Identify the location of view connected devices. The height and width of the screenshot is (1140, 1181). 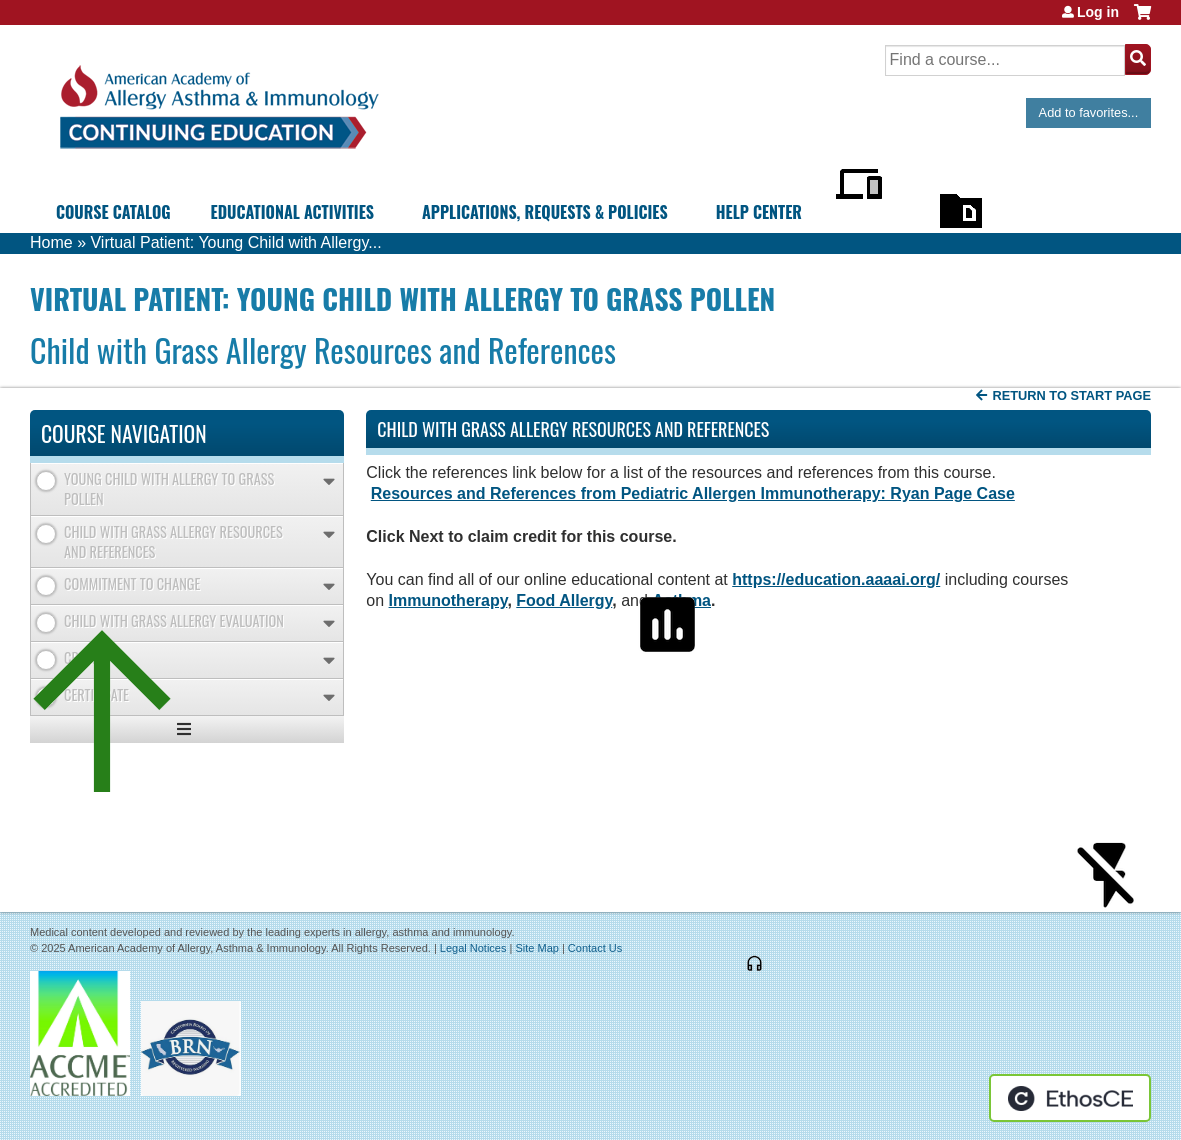
(859, 184).